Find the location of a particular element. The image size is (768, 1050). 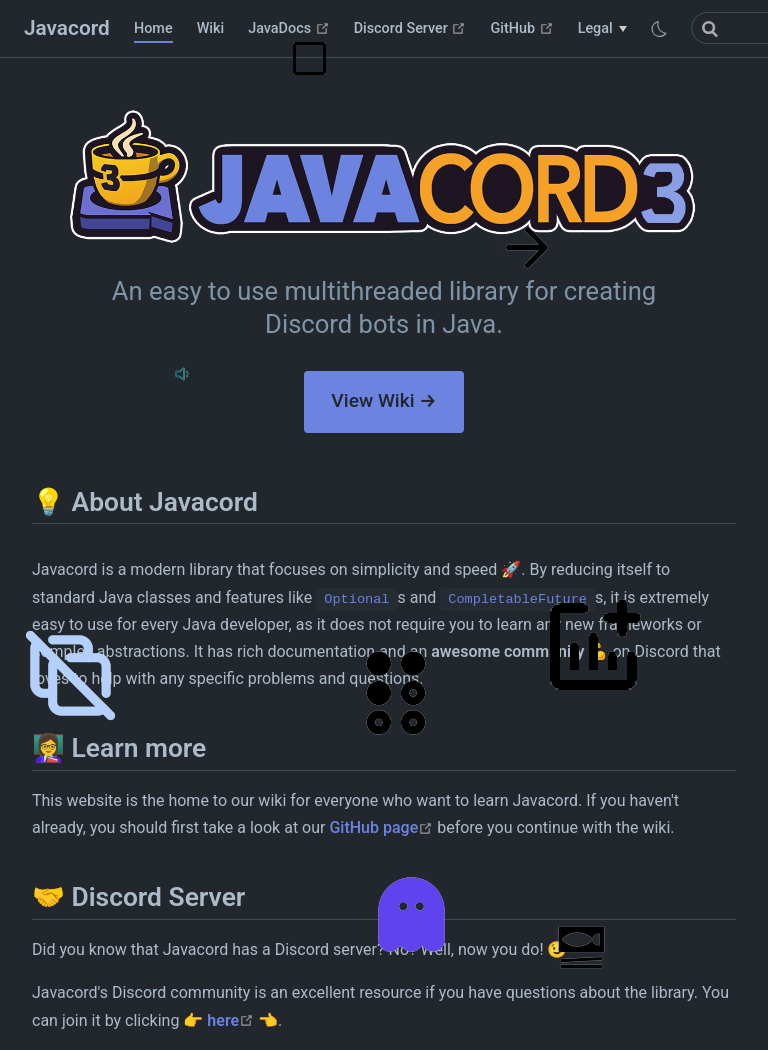

crop image to square dimensions is located at coordinates (309, 58).